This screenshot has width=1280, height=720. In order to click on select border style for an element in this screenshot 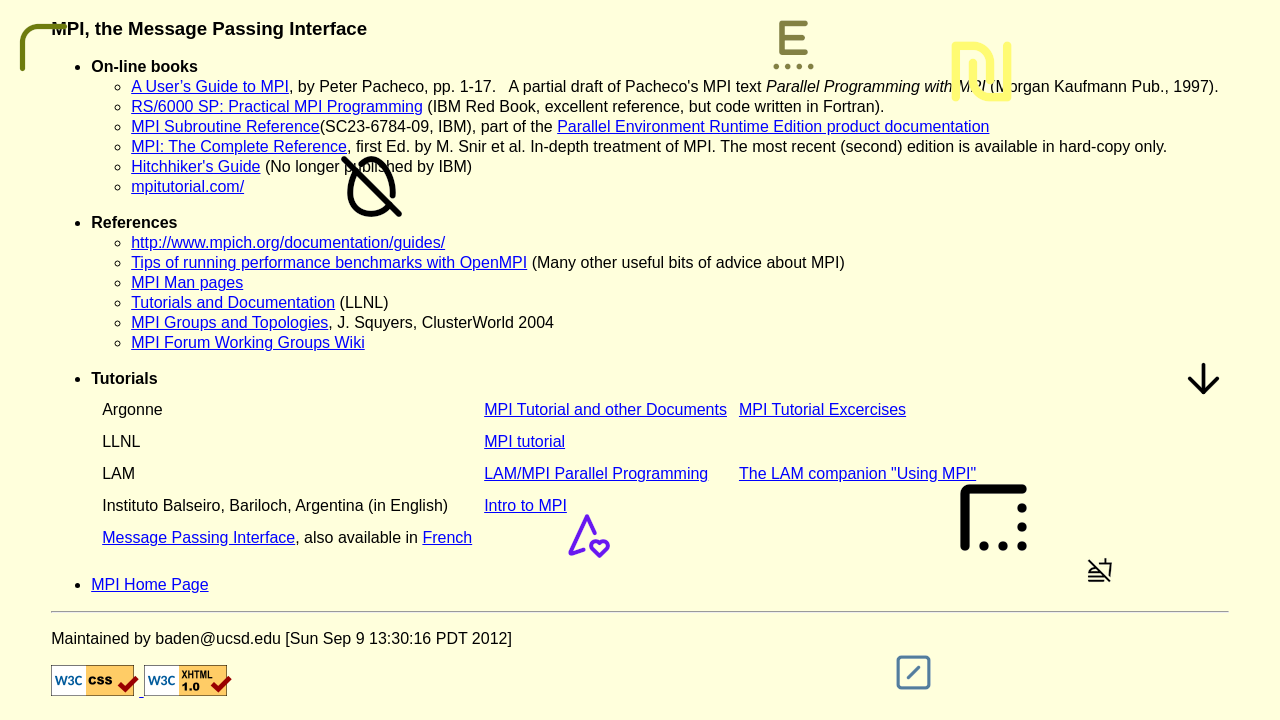, I will do `click(993, 517)`.